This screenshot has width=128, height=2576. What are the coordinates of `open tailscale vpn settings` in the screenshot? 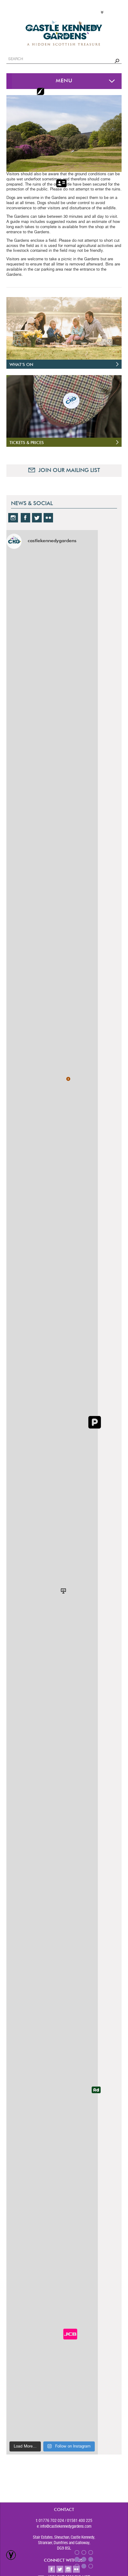 It's located at (84, 2559).